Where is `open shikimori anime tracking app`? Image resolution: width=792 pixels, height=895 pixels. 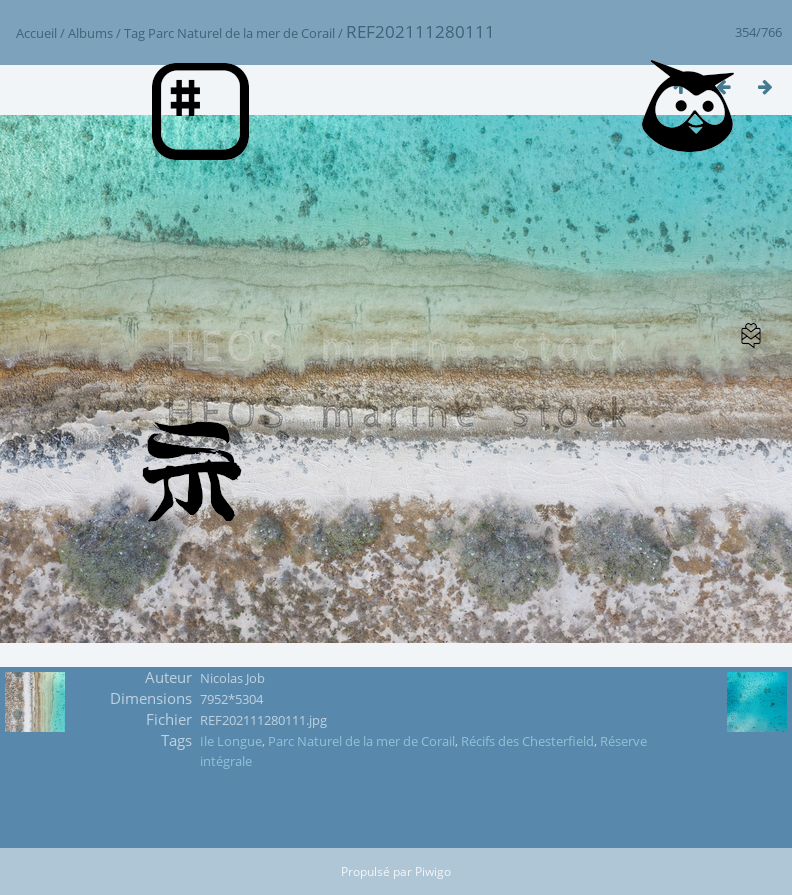
open shikimori anime tracking app is located at coordinates (192, 471).